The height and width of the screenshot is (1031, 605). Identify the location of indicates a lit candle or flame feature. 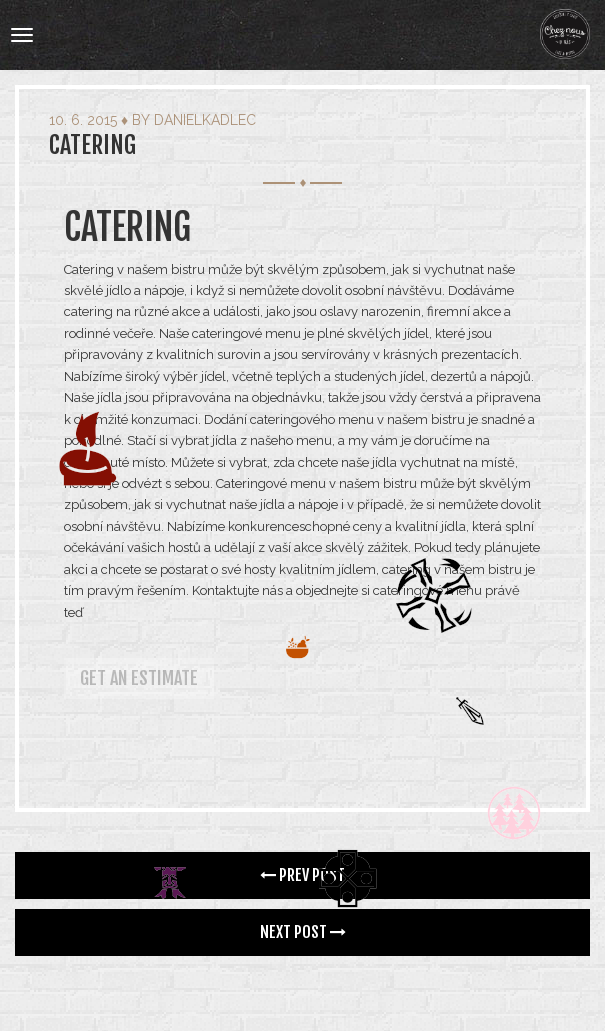
(87, 449).